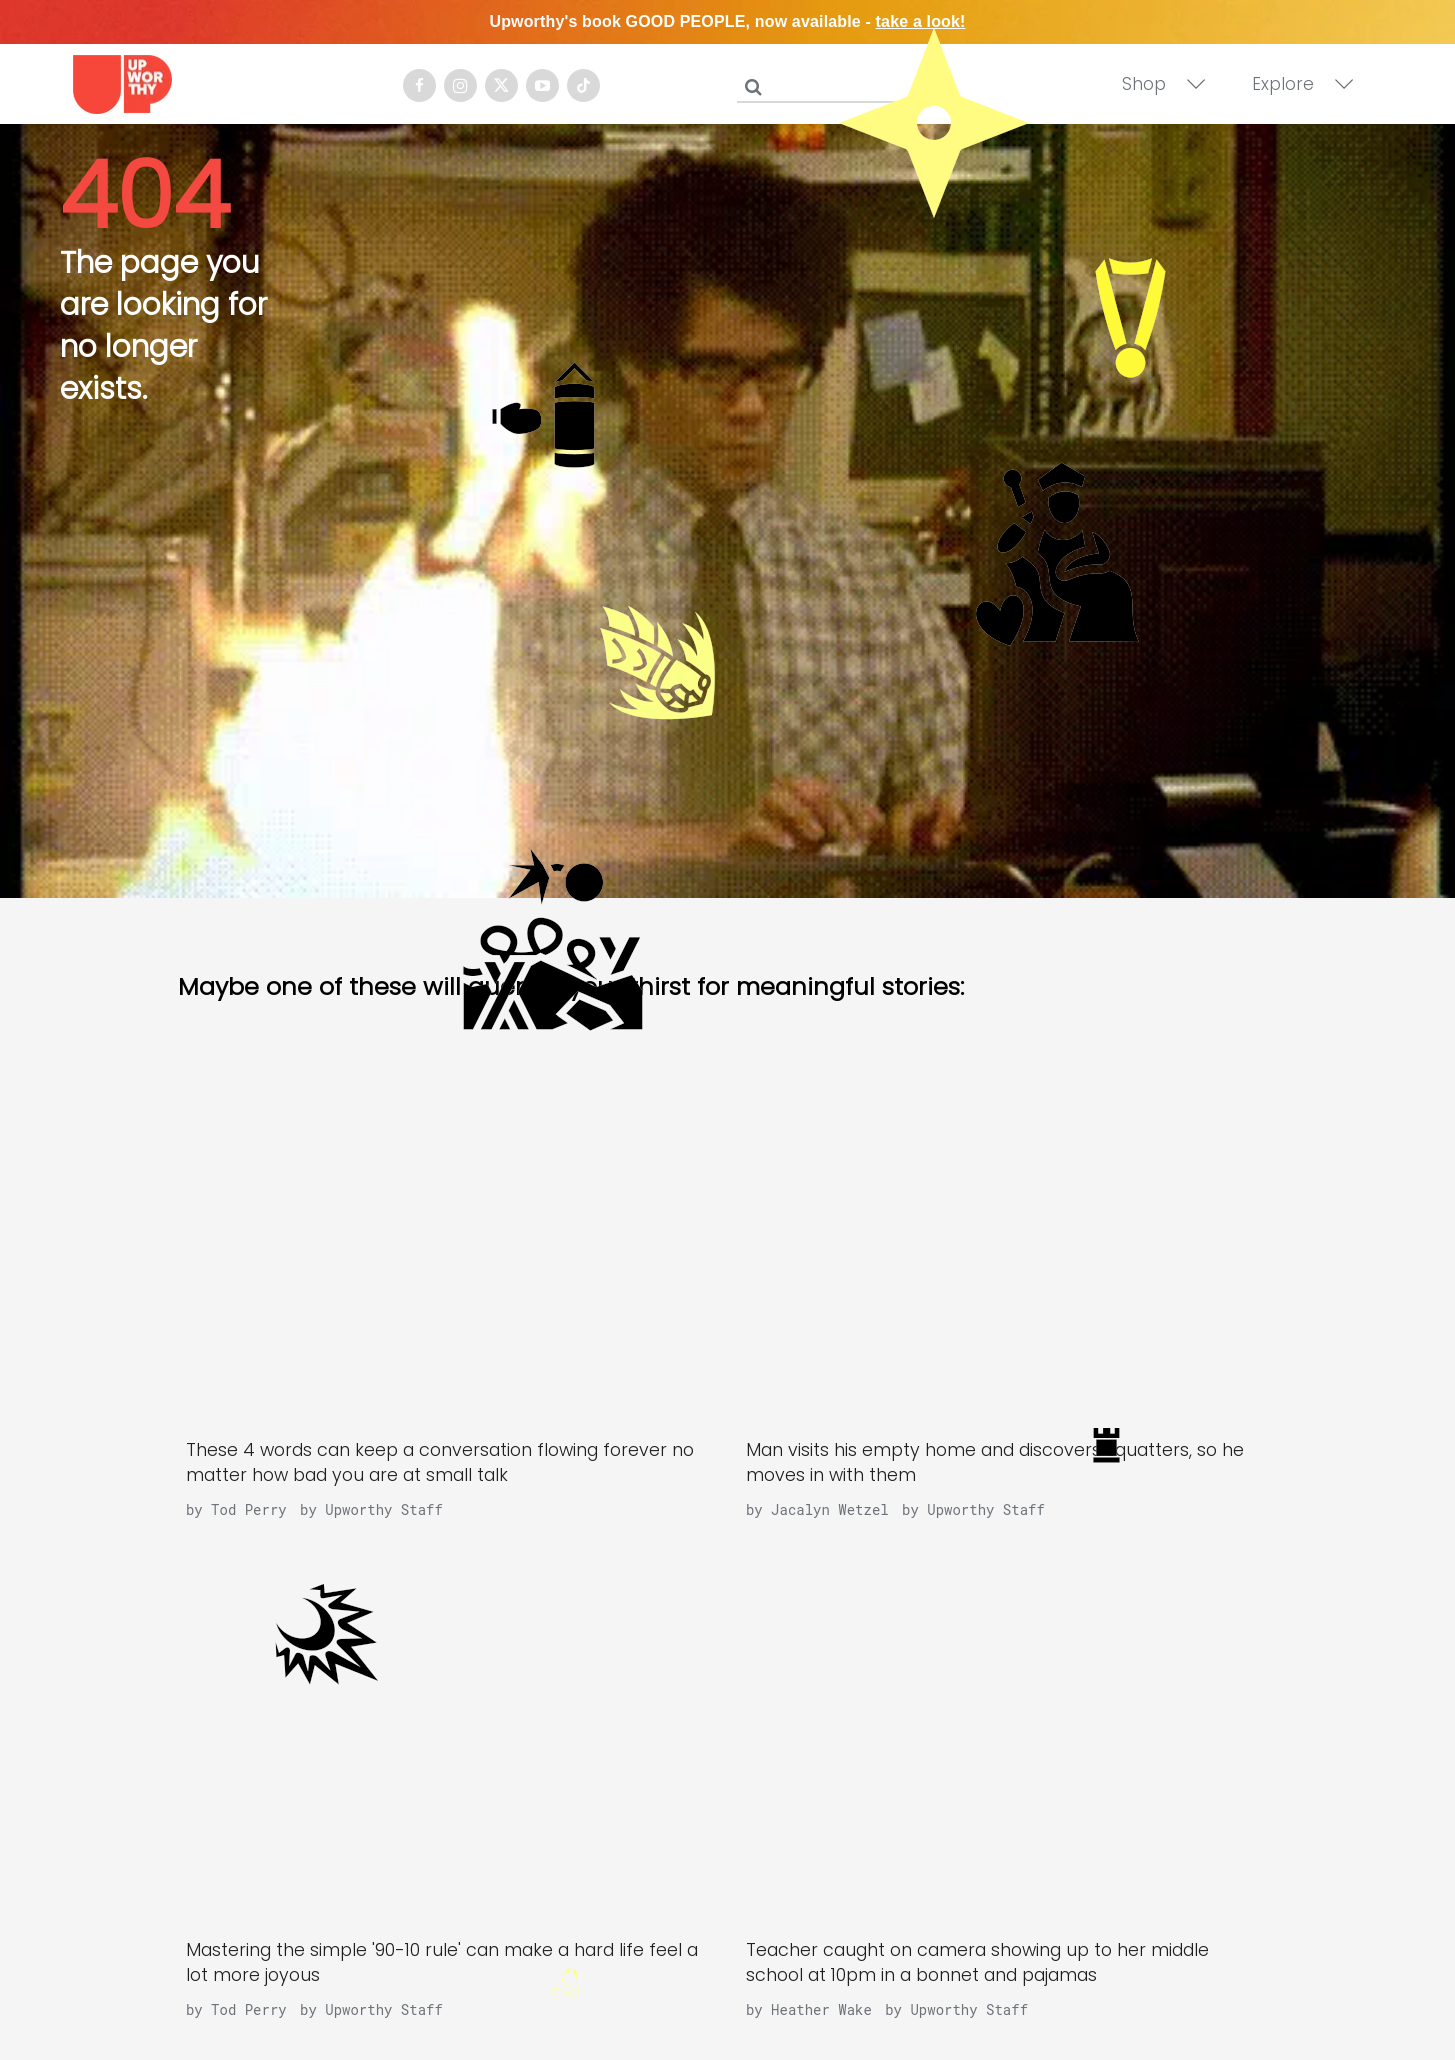 The image size is (1455, 2060). I want to click on throwing star weapon in a game inventory, so click(934, 123).